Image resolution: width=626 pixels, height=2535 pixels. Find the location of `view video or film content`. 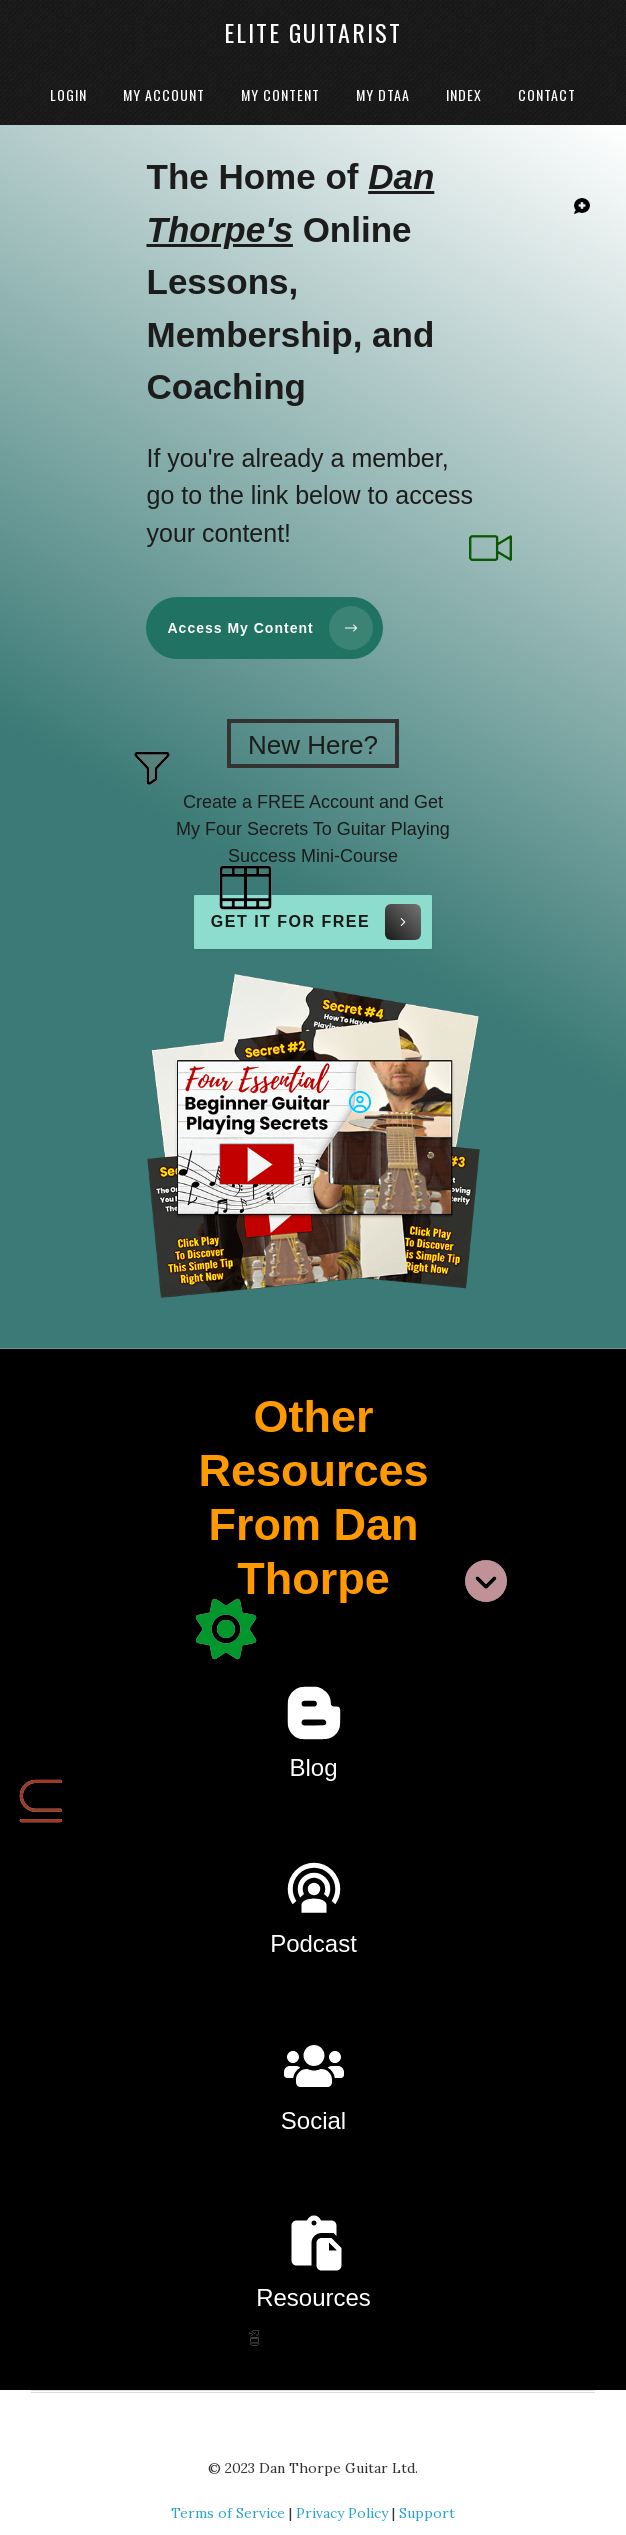

view video or film content is located at coordinates (245, 887).